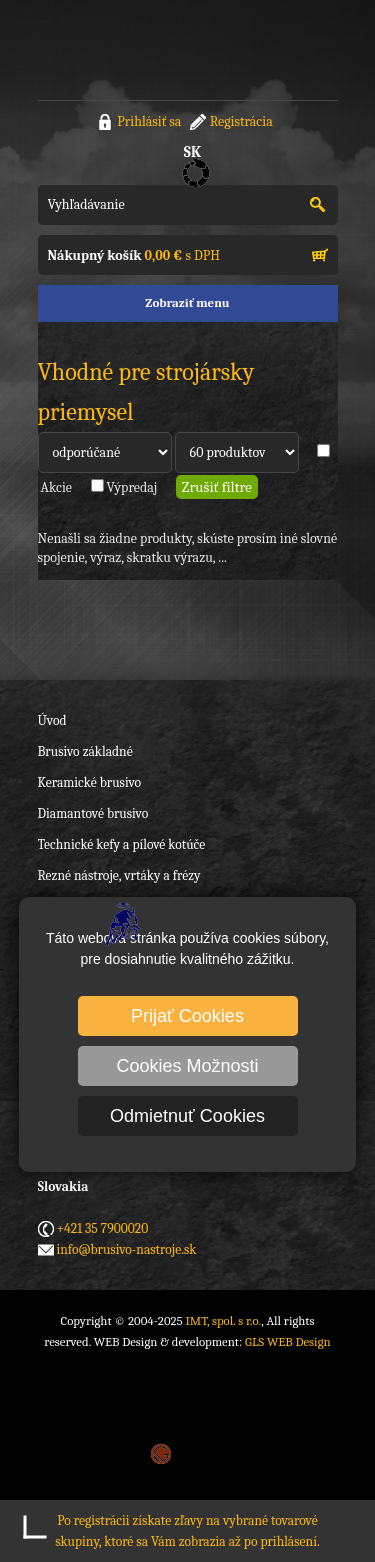 The image size is (375, 1562). Describe the element at coordinates (161, 1454) in the screenshot. I see `Gatsby framework logo` at that location.